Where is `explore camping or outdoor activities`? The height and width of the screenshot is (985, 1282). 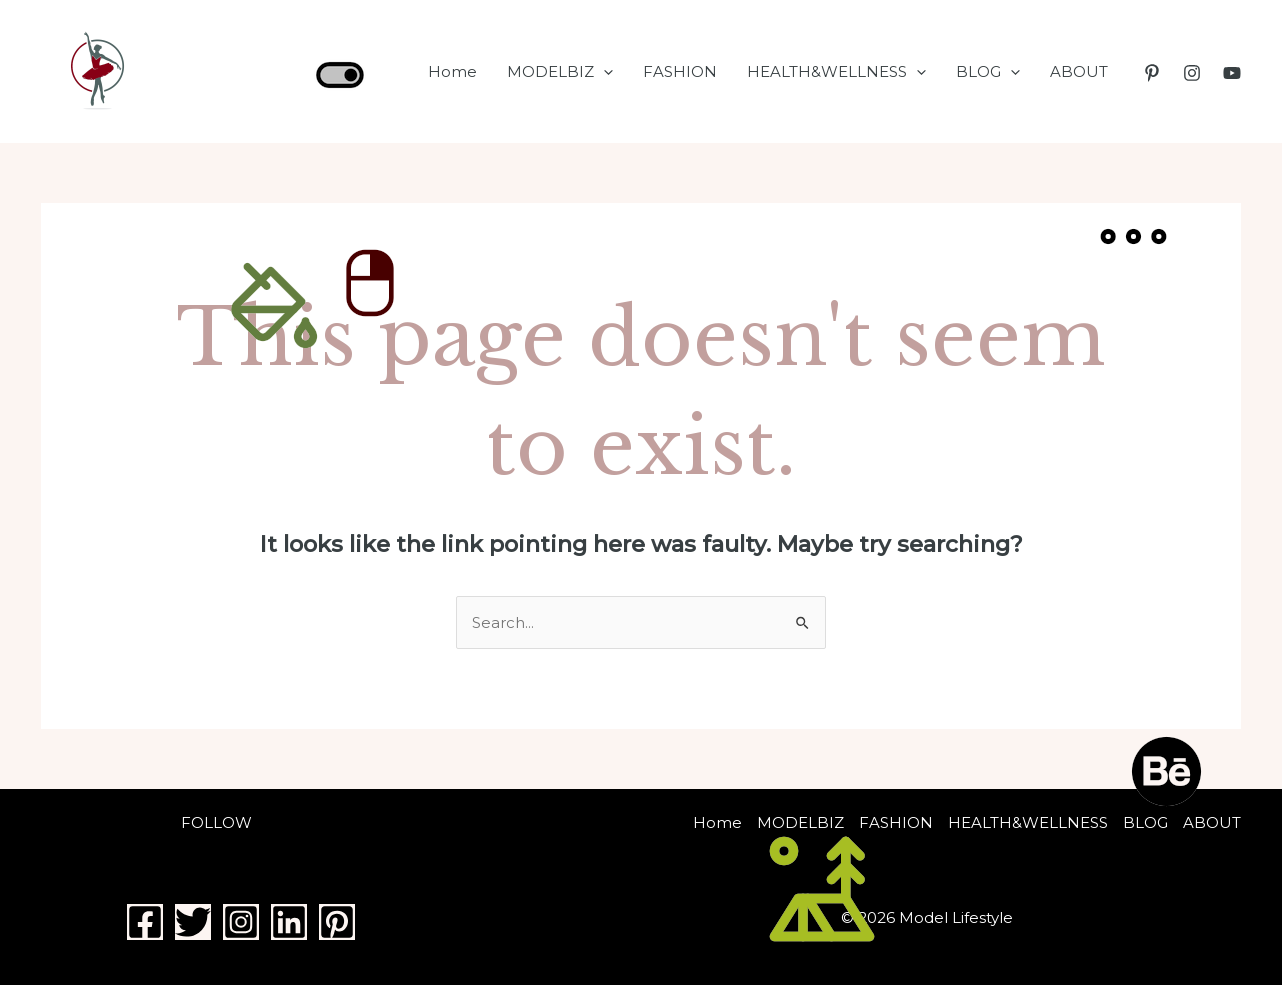
explore camping or outdoor activities is located at coordinates (822, 889).